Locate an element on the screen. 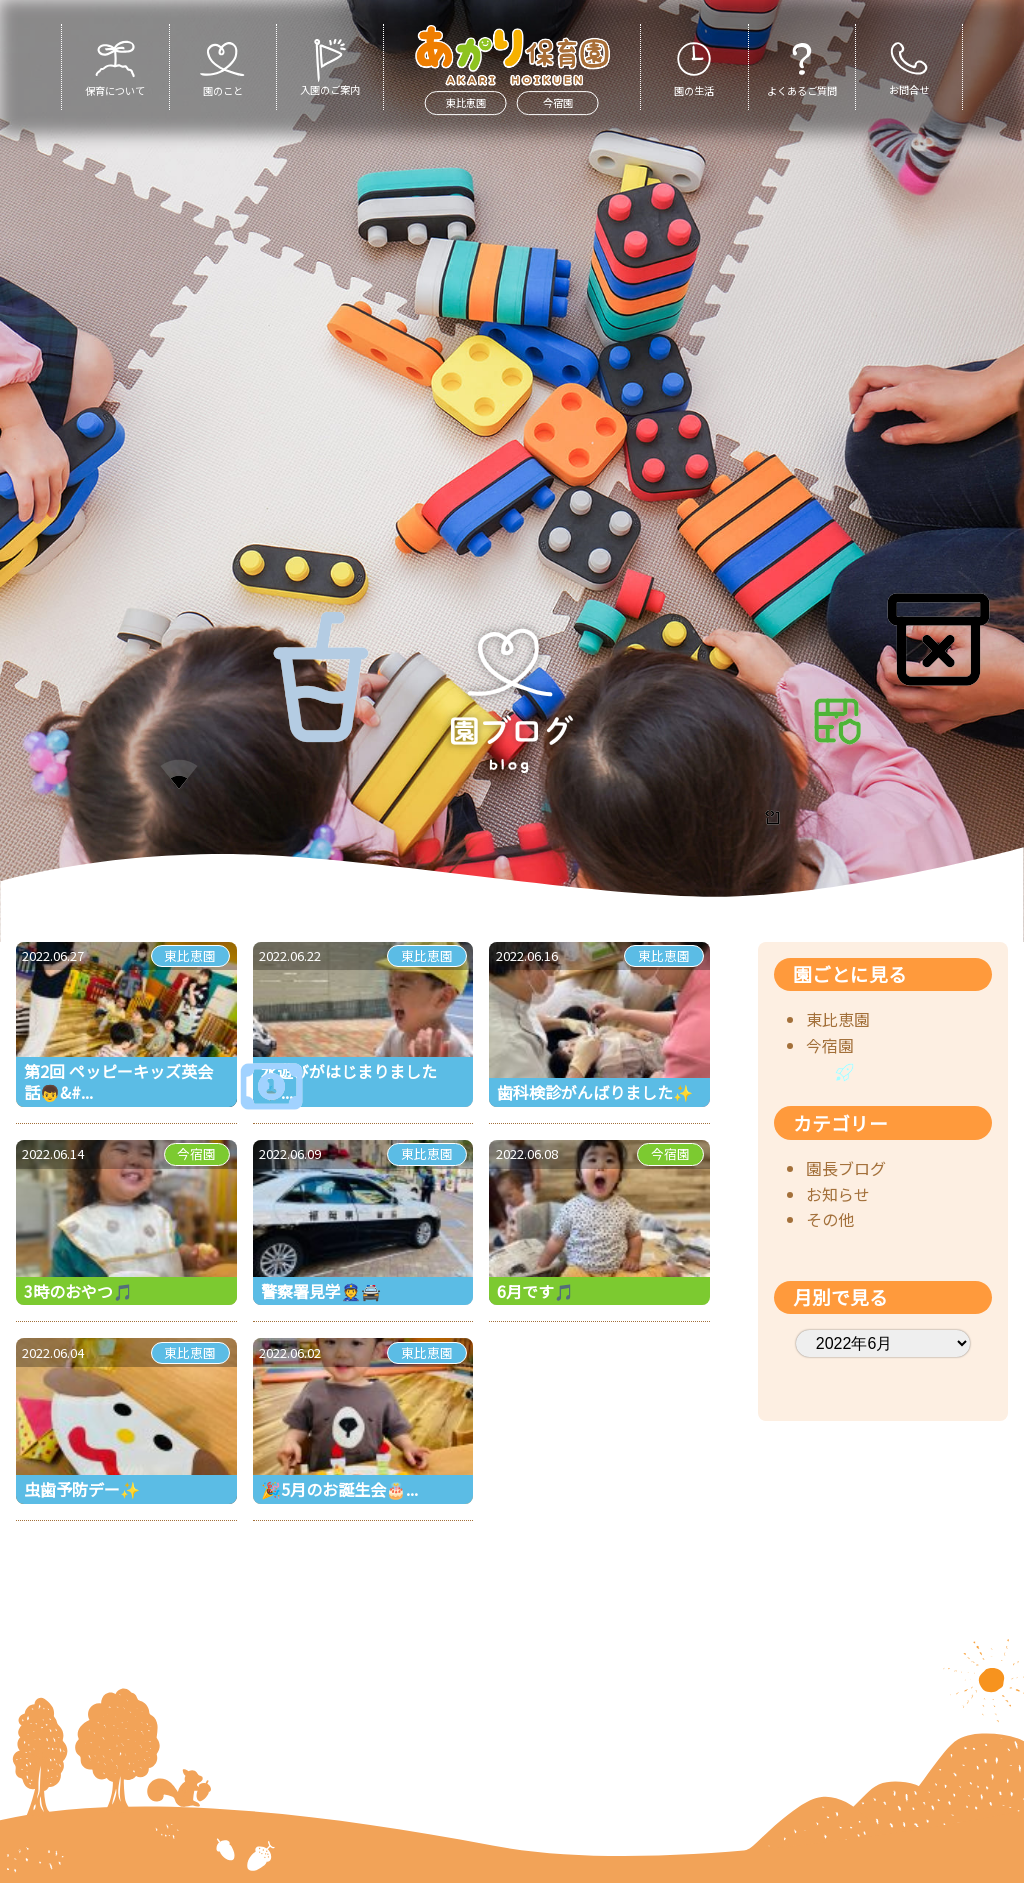  insert a code block or snippet is located at coordinates (773, 818).